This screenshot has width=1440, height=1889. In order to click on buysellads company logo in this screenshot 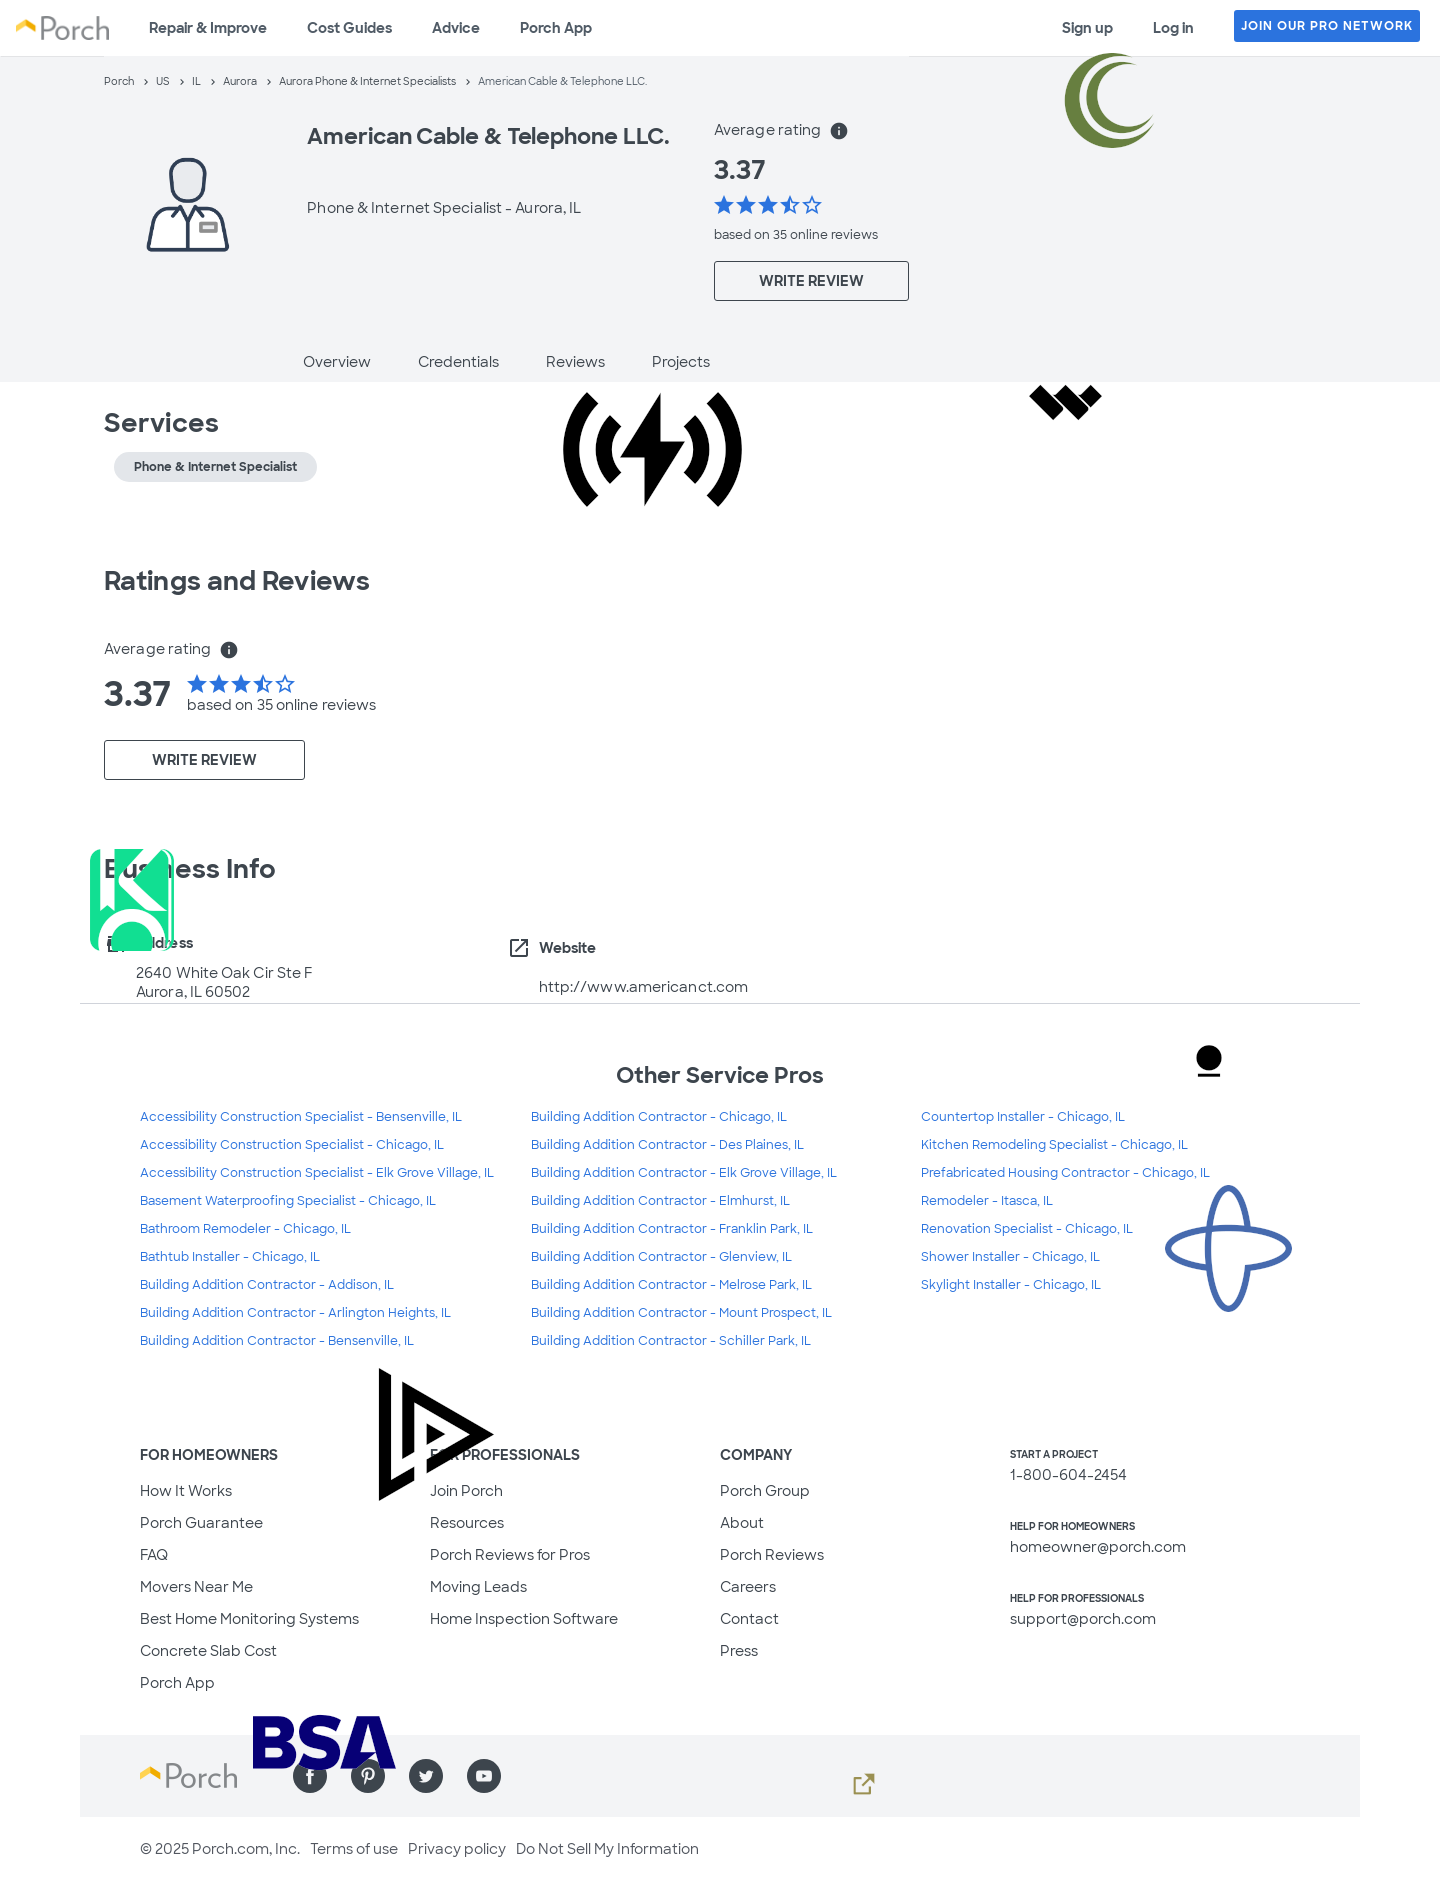, I will do `click(324, 1742)`.